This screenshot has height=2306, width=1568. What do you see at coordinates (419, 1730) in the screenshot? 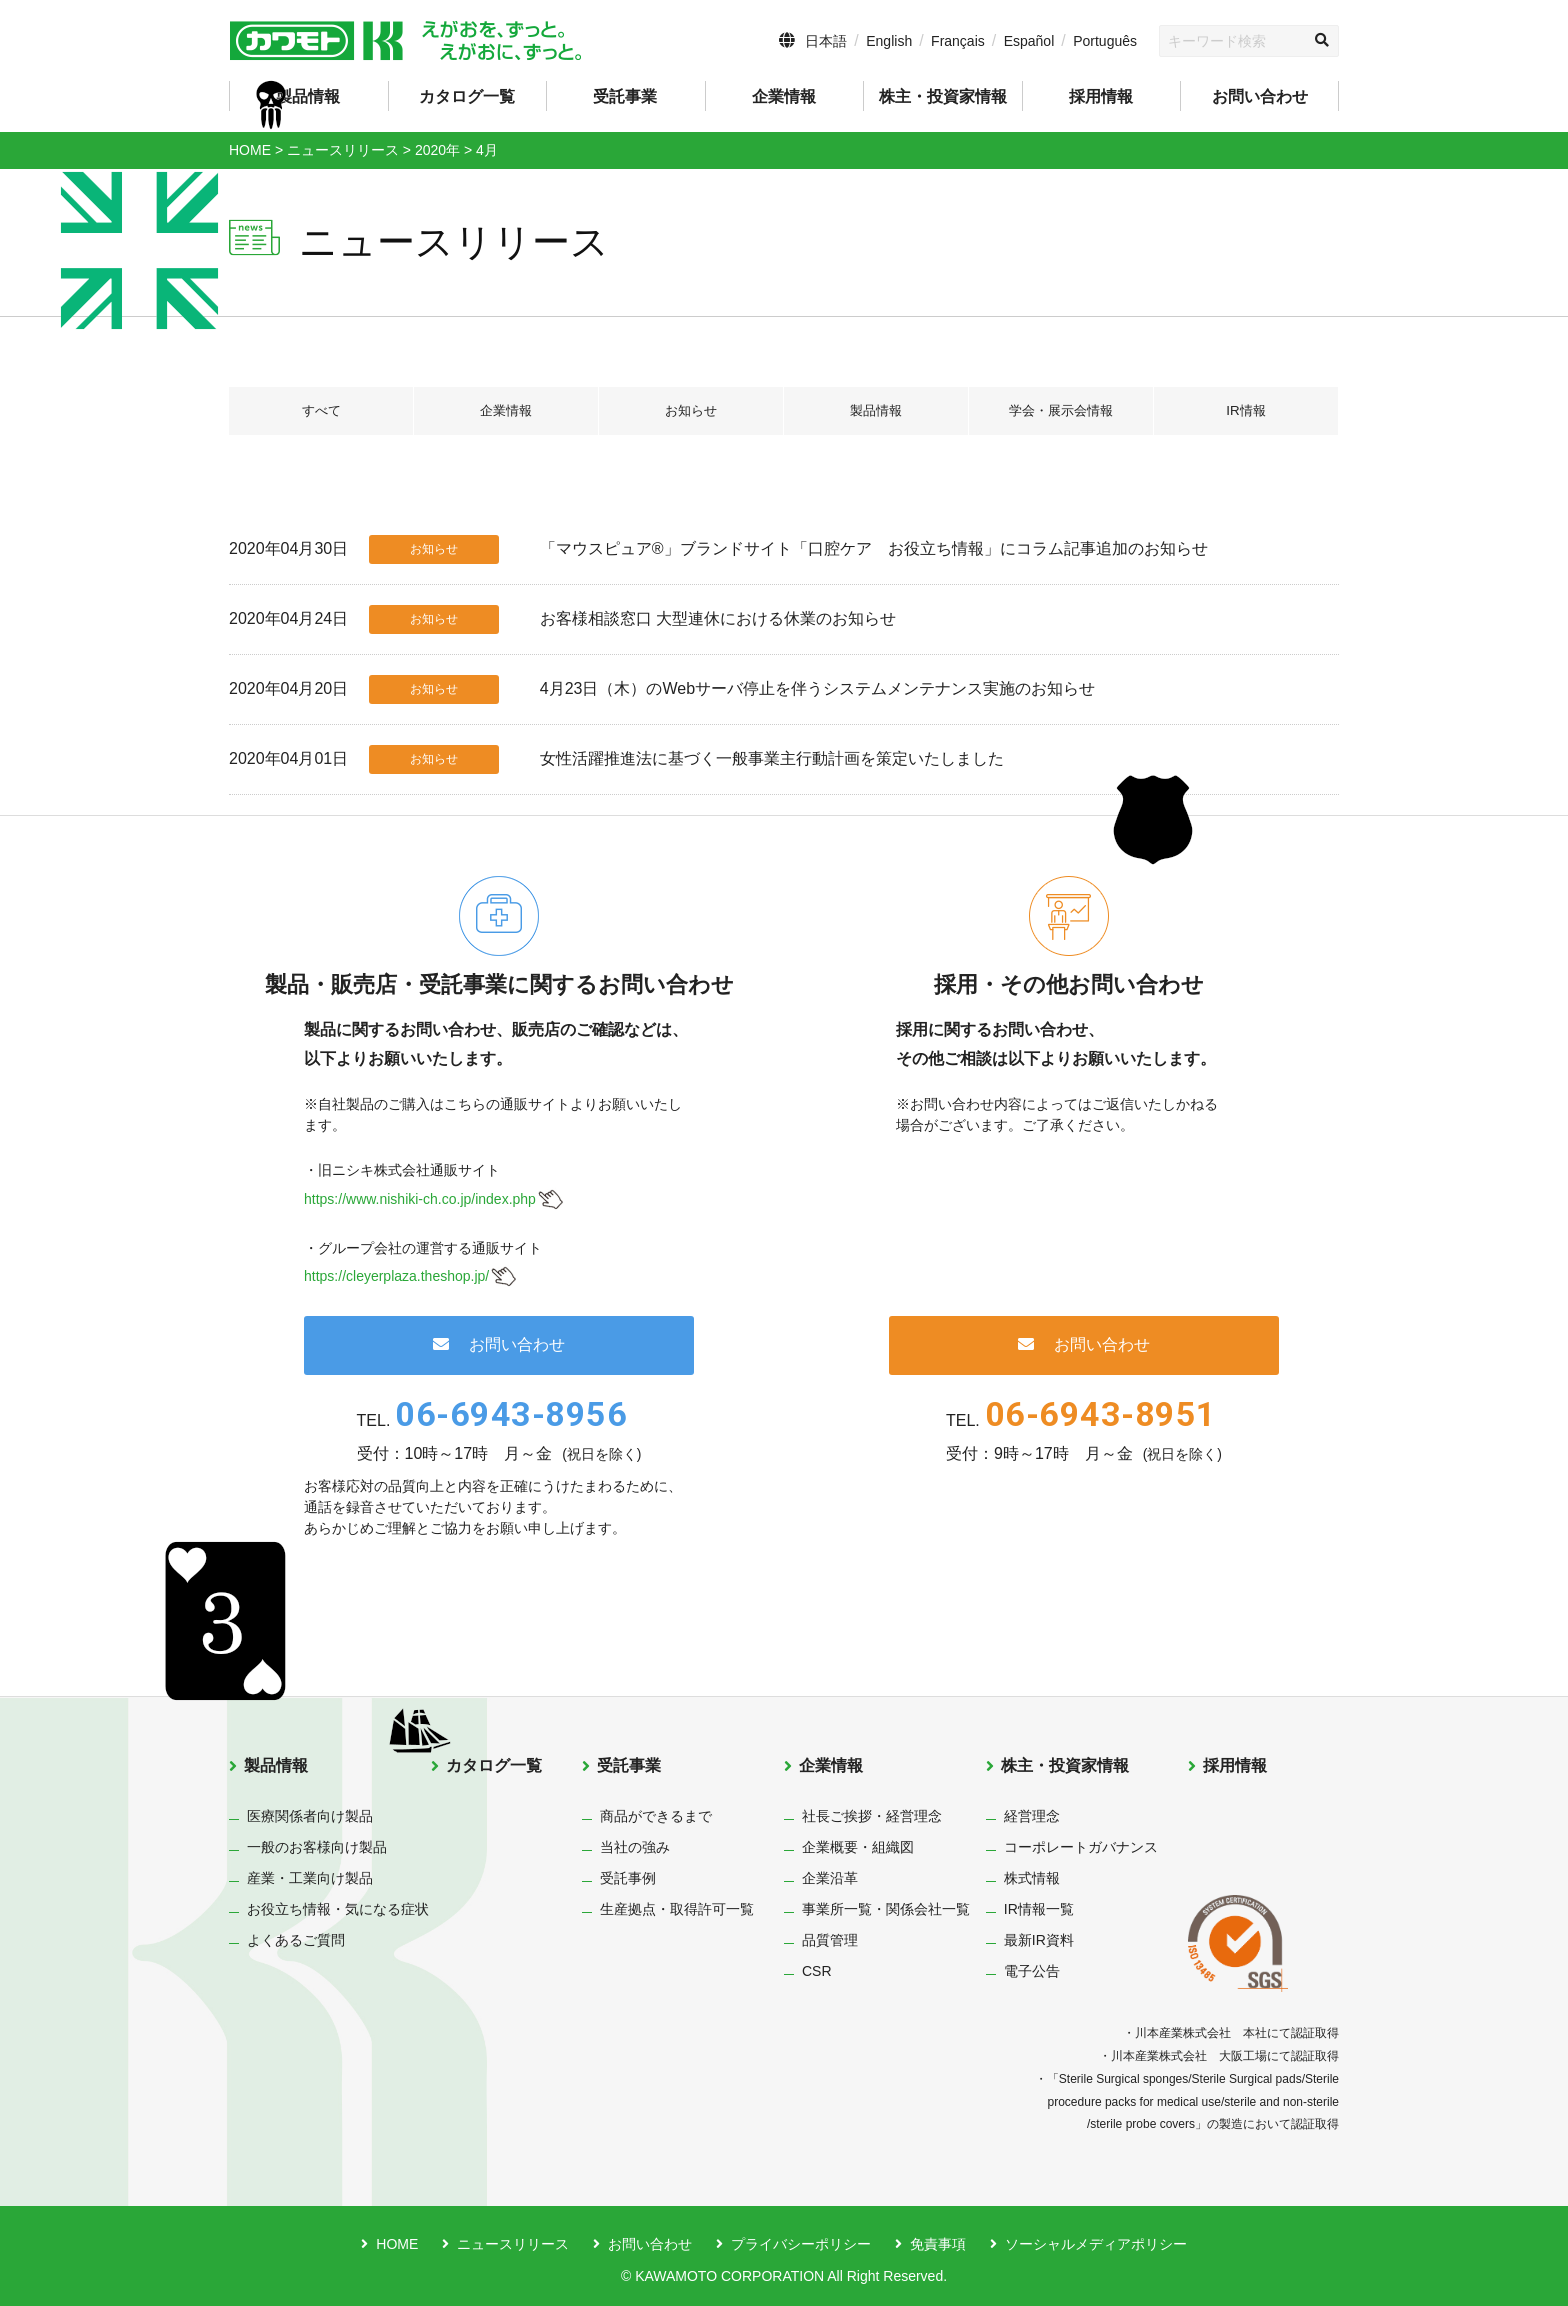
I see `navigate to sailing or boating features` at bounding box center [419, 1730].